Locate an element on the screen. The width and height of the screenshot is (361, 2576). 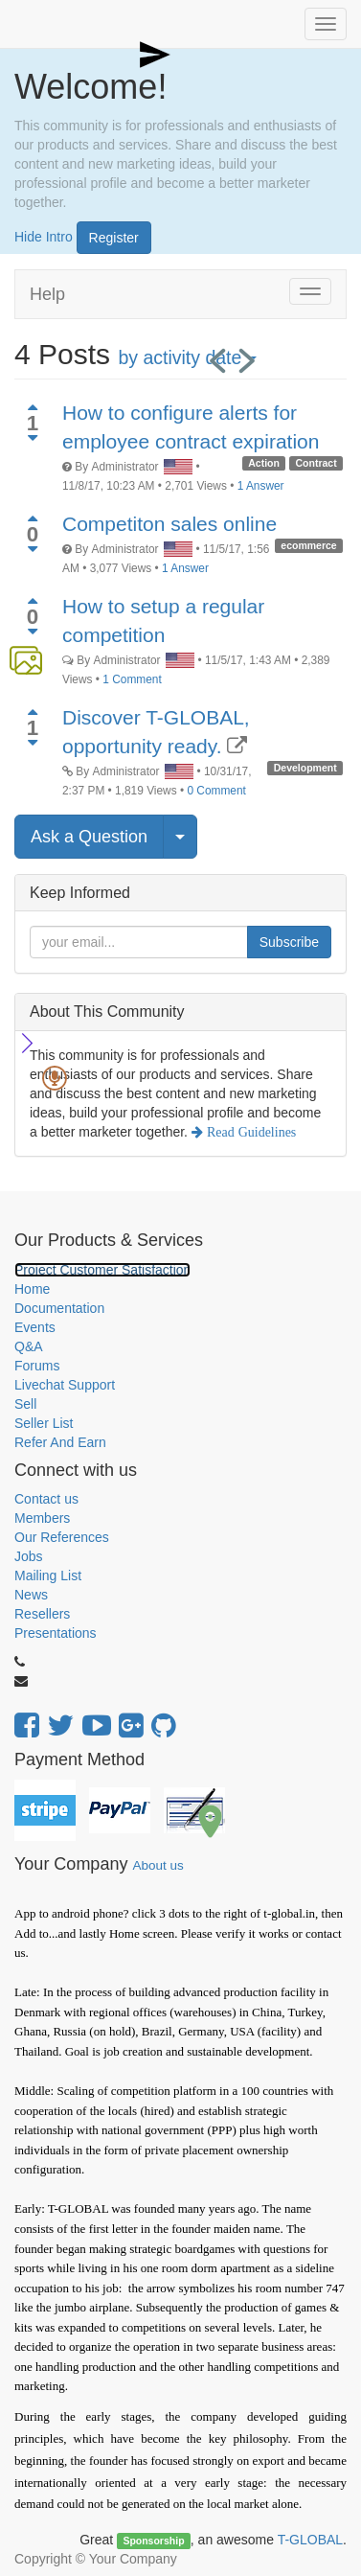
view or edit source code is located at coordinates (232, 360).